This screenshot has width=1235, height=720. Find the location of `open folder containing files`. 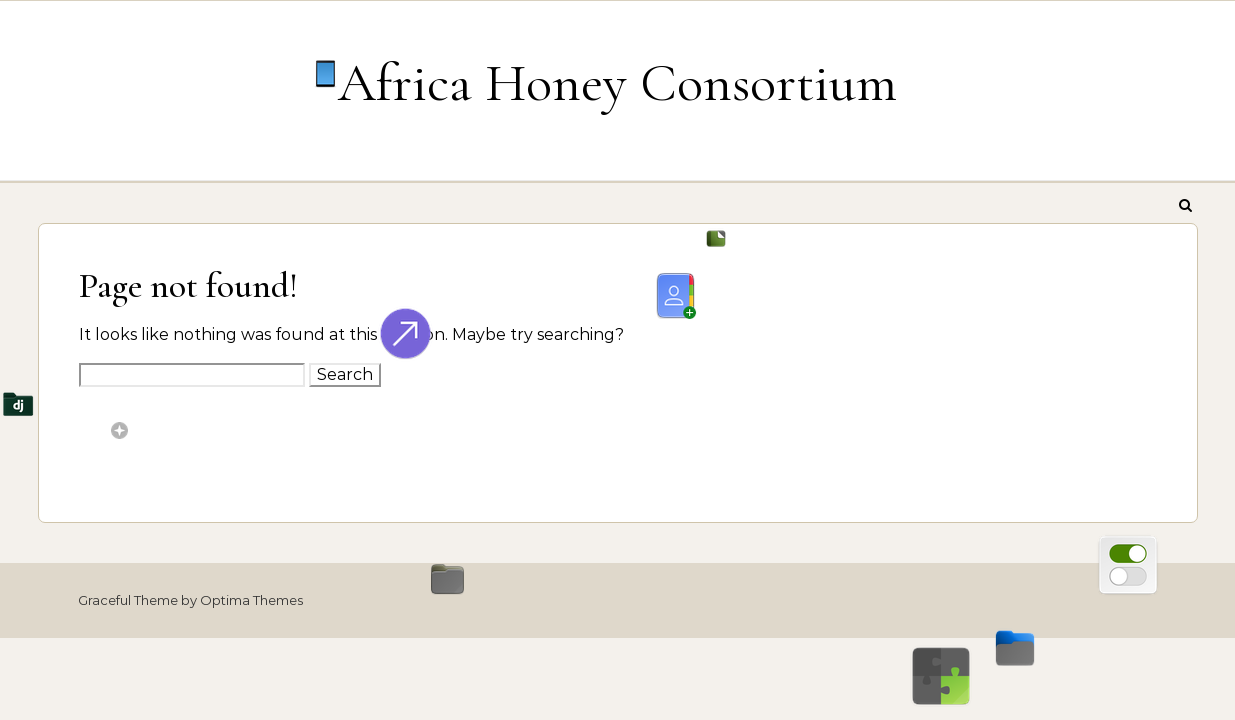

open folder containing files is located at coordinates (1015, 648).